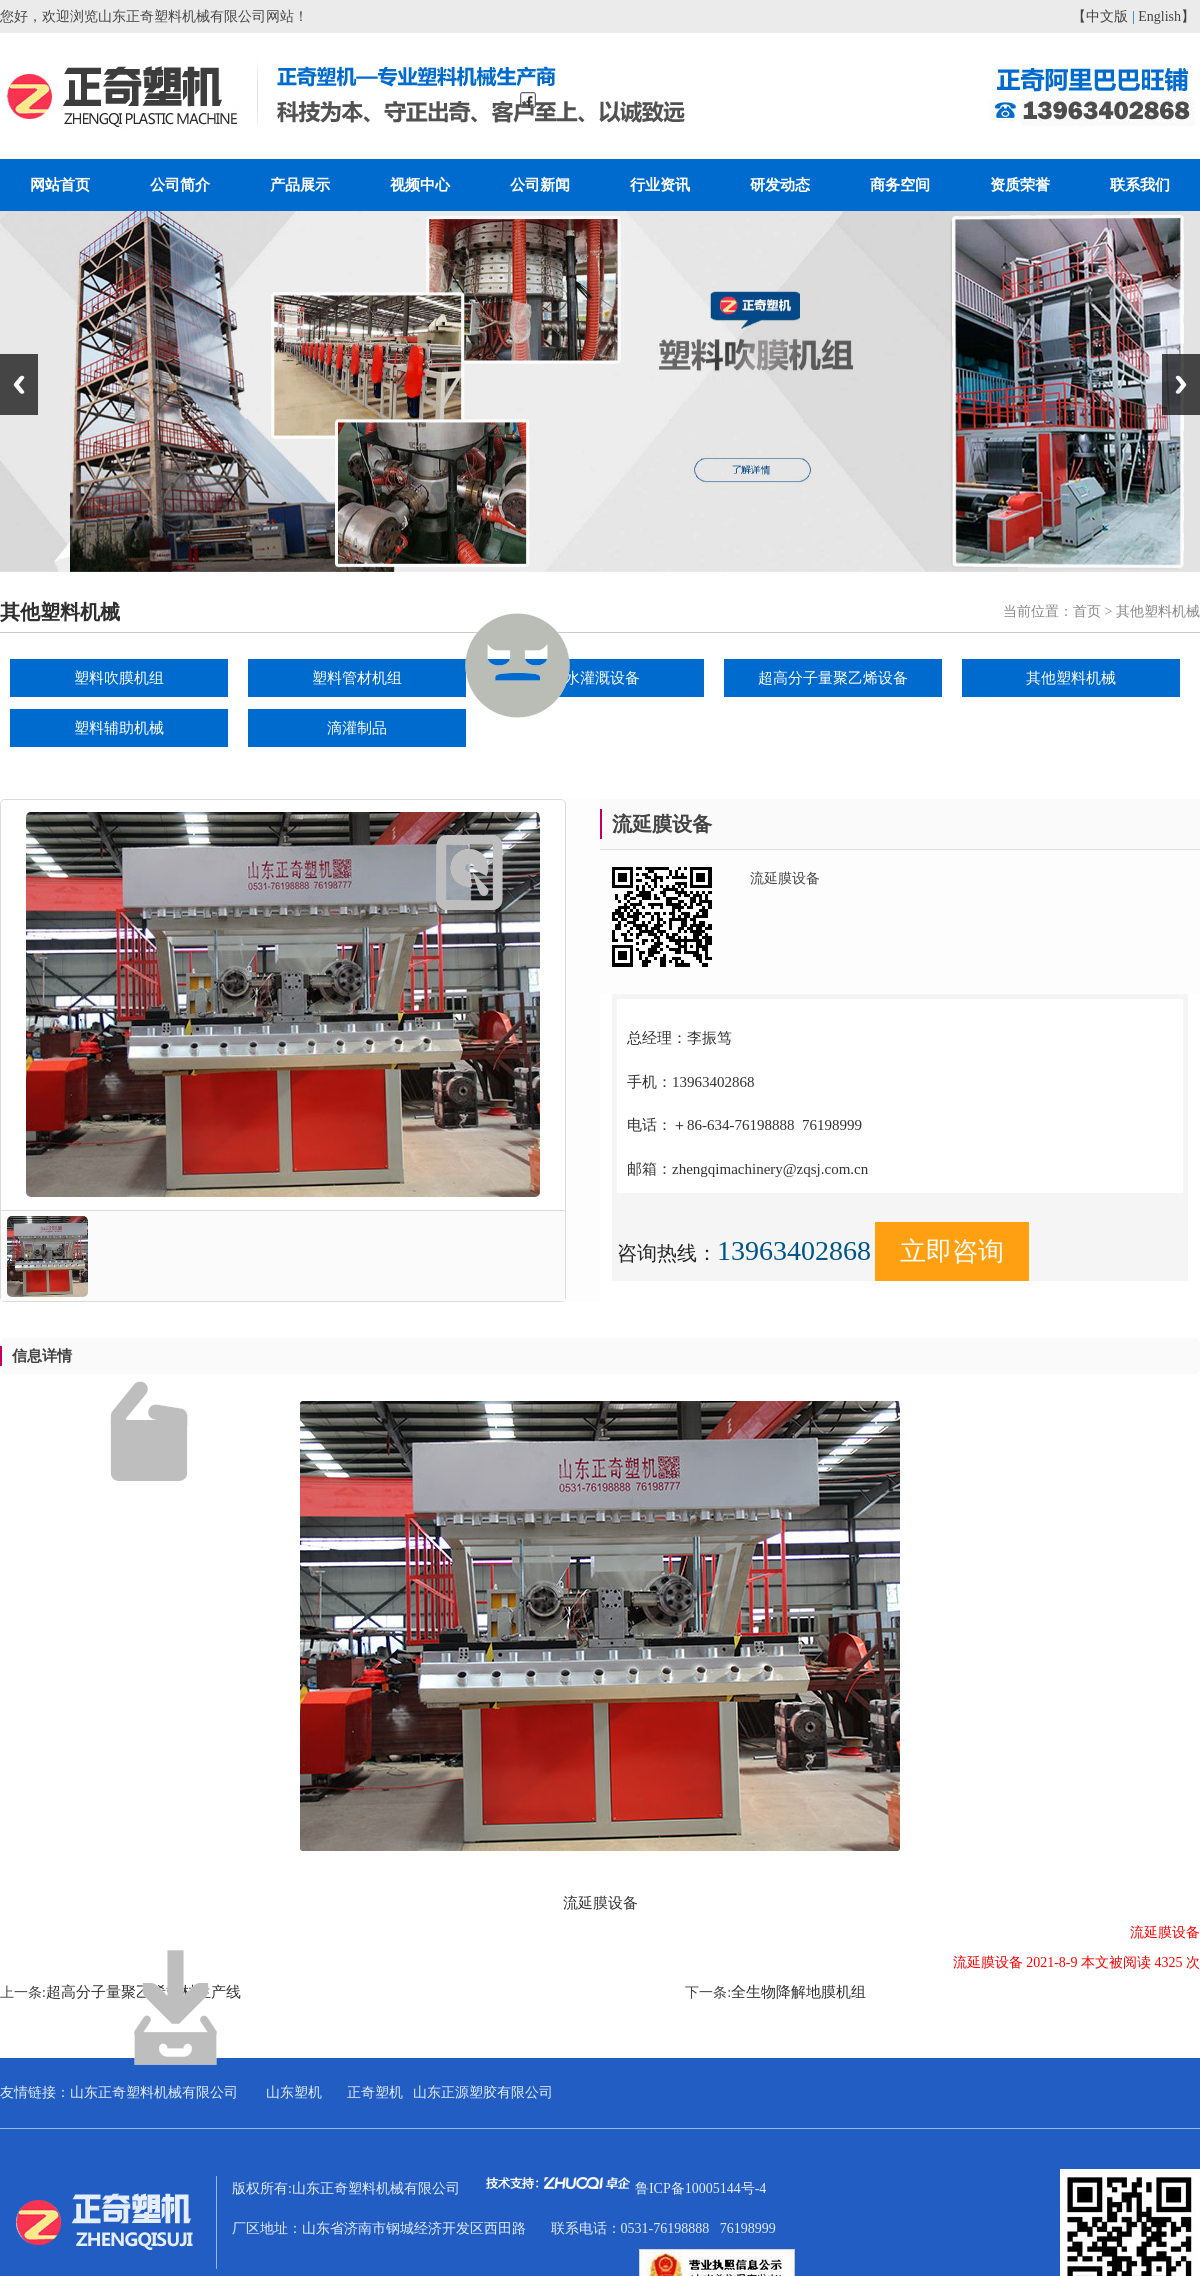  I want to click on indicates a compressed or archived file, so click(149, 1420).